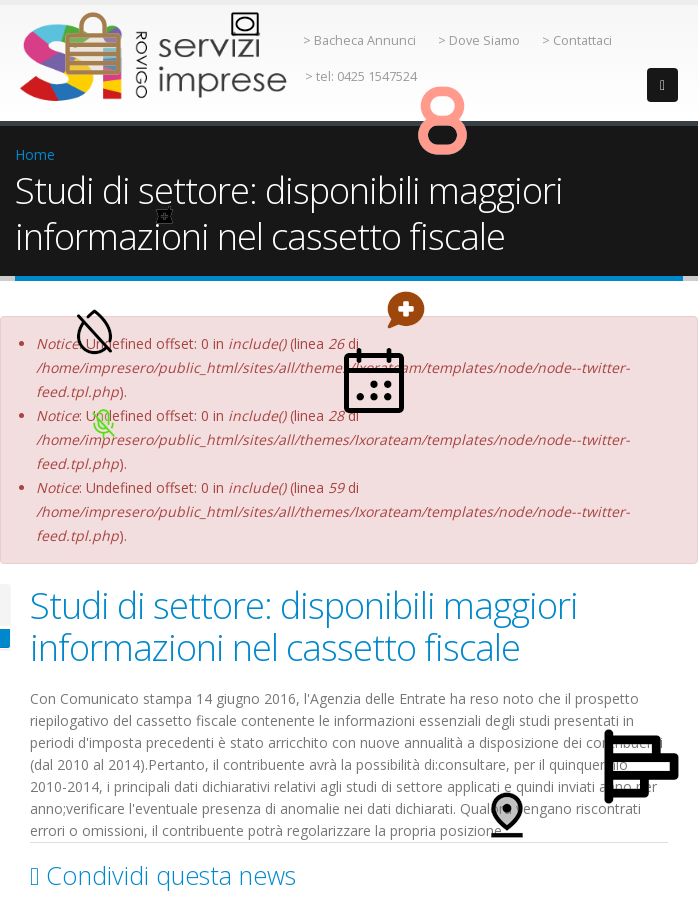 The width and height of the screenshot is (698, 909). I want to click on view calendar events, so click(374, 383).